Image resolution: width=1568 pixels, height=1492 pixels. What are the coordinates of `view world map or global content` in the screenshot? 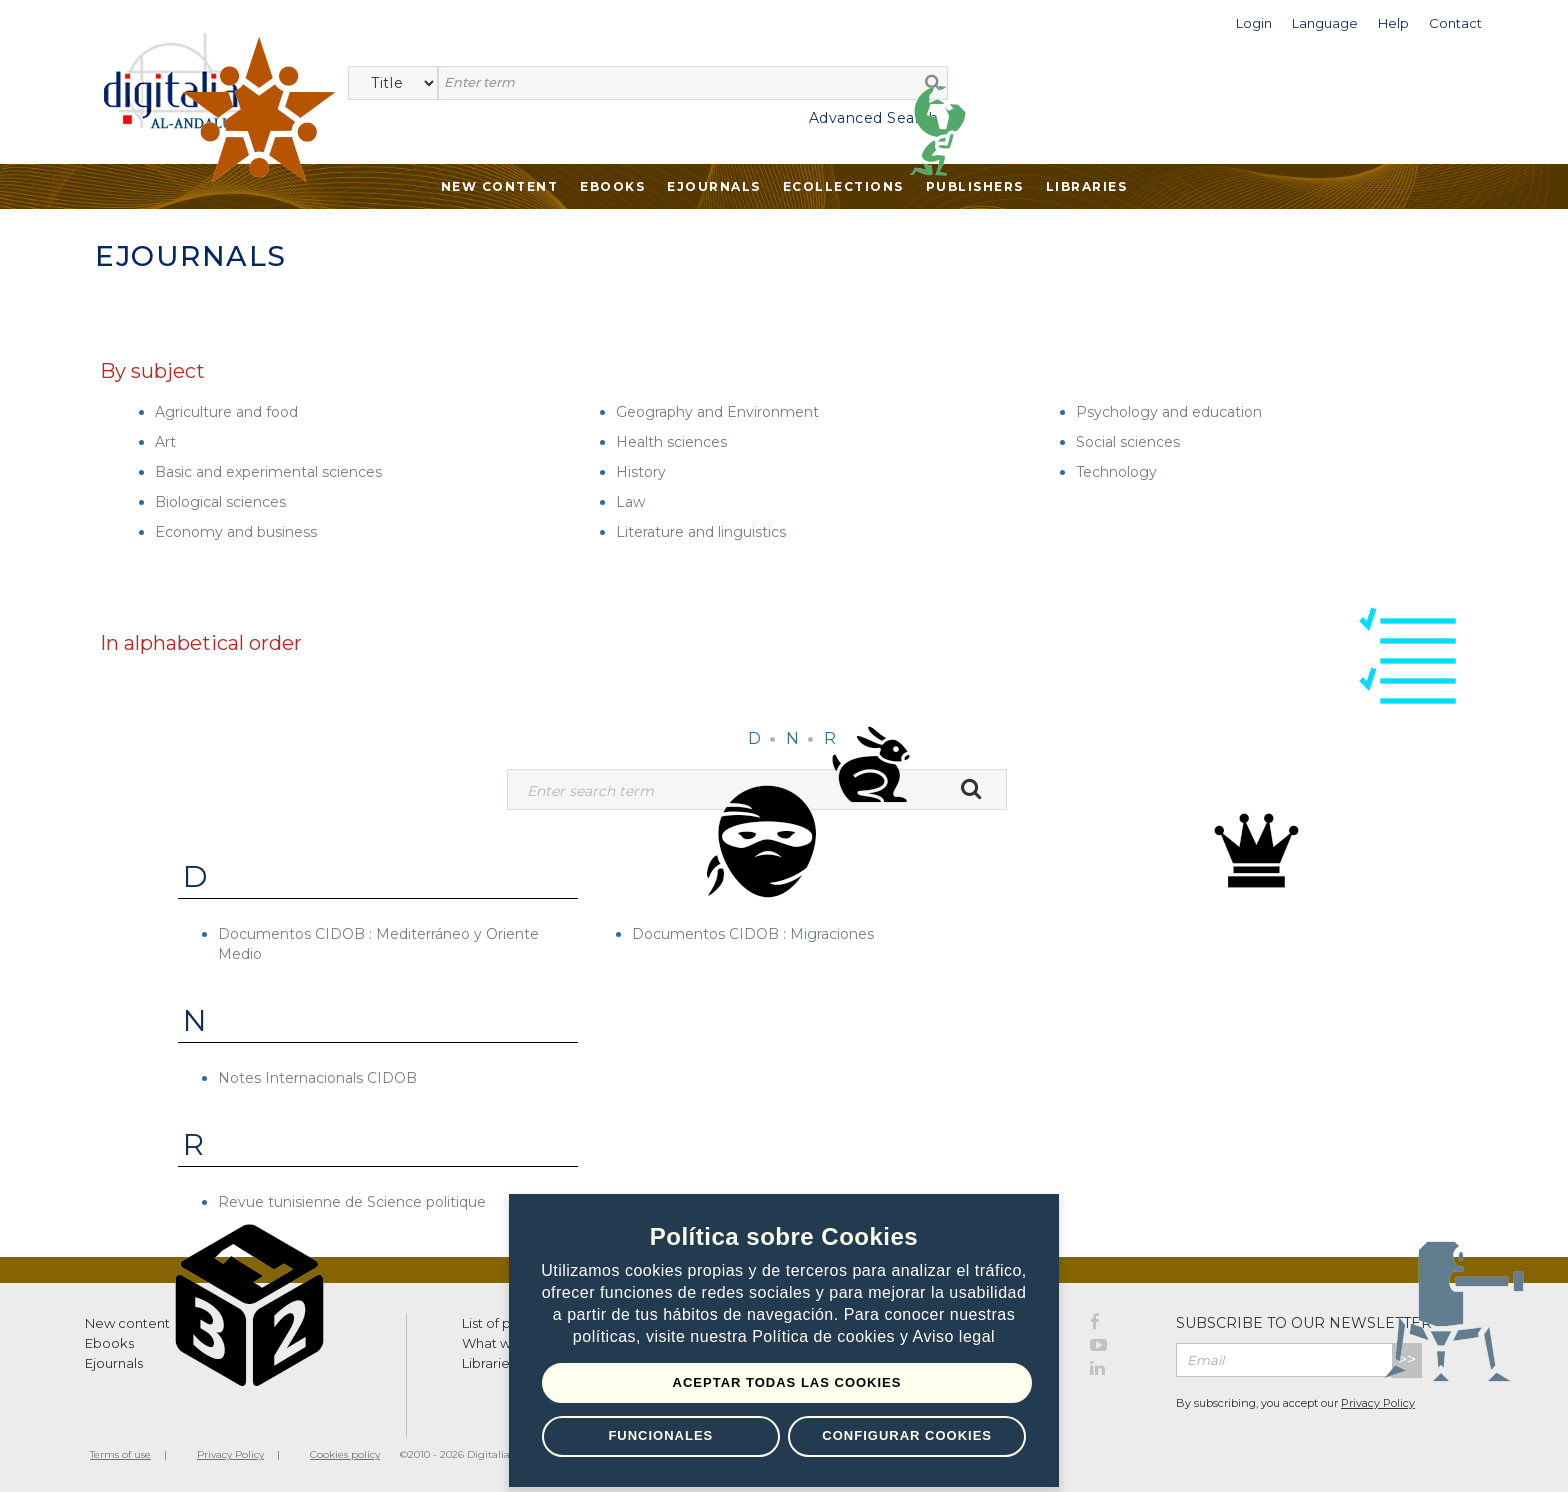 It's located at (940, 130).